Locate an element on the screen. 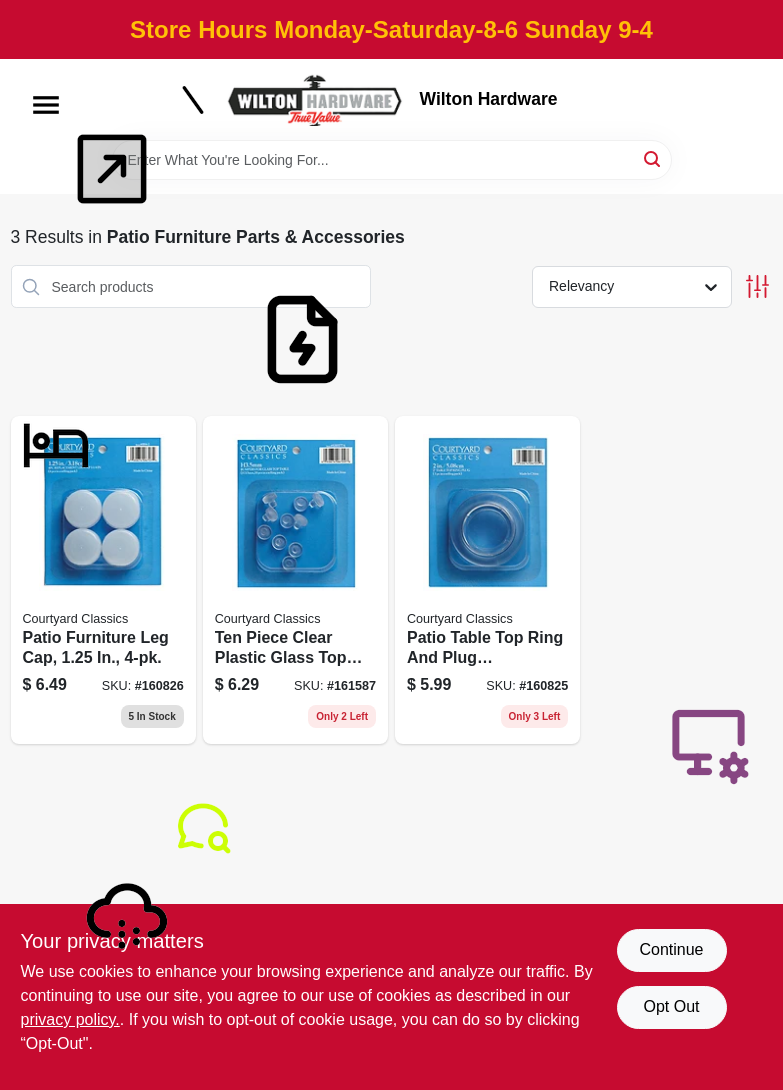 The height and width of the screenshot is (1090, 783). open link in a new window is located at coordinates (112, 169).